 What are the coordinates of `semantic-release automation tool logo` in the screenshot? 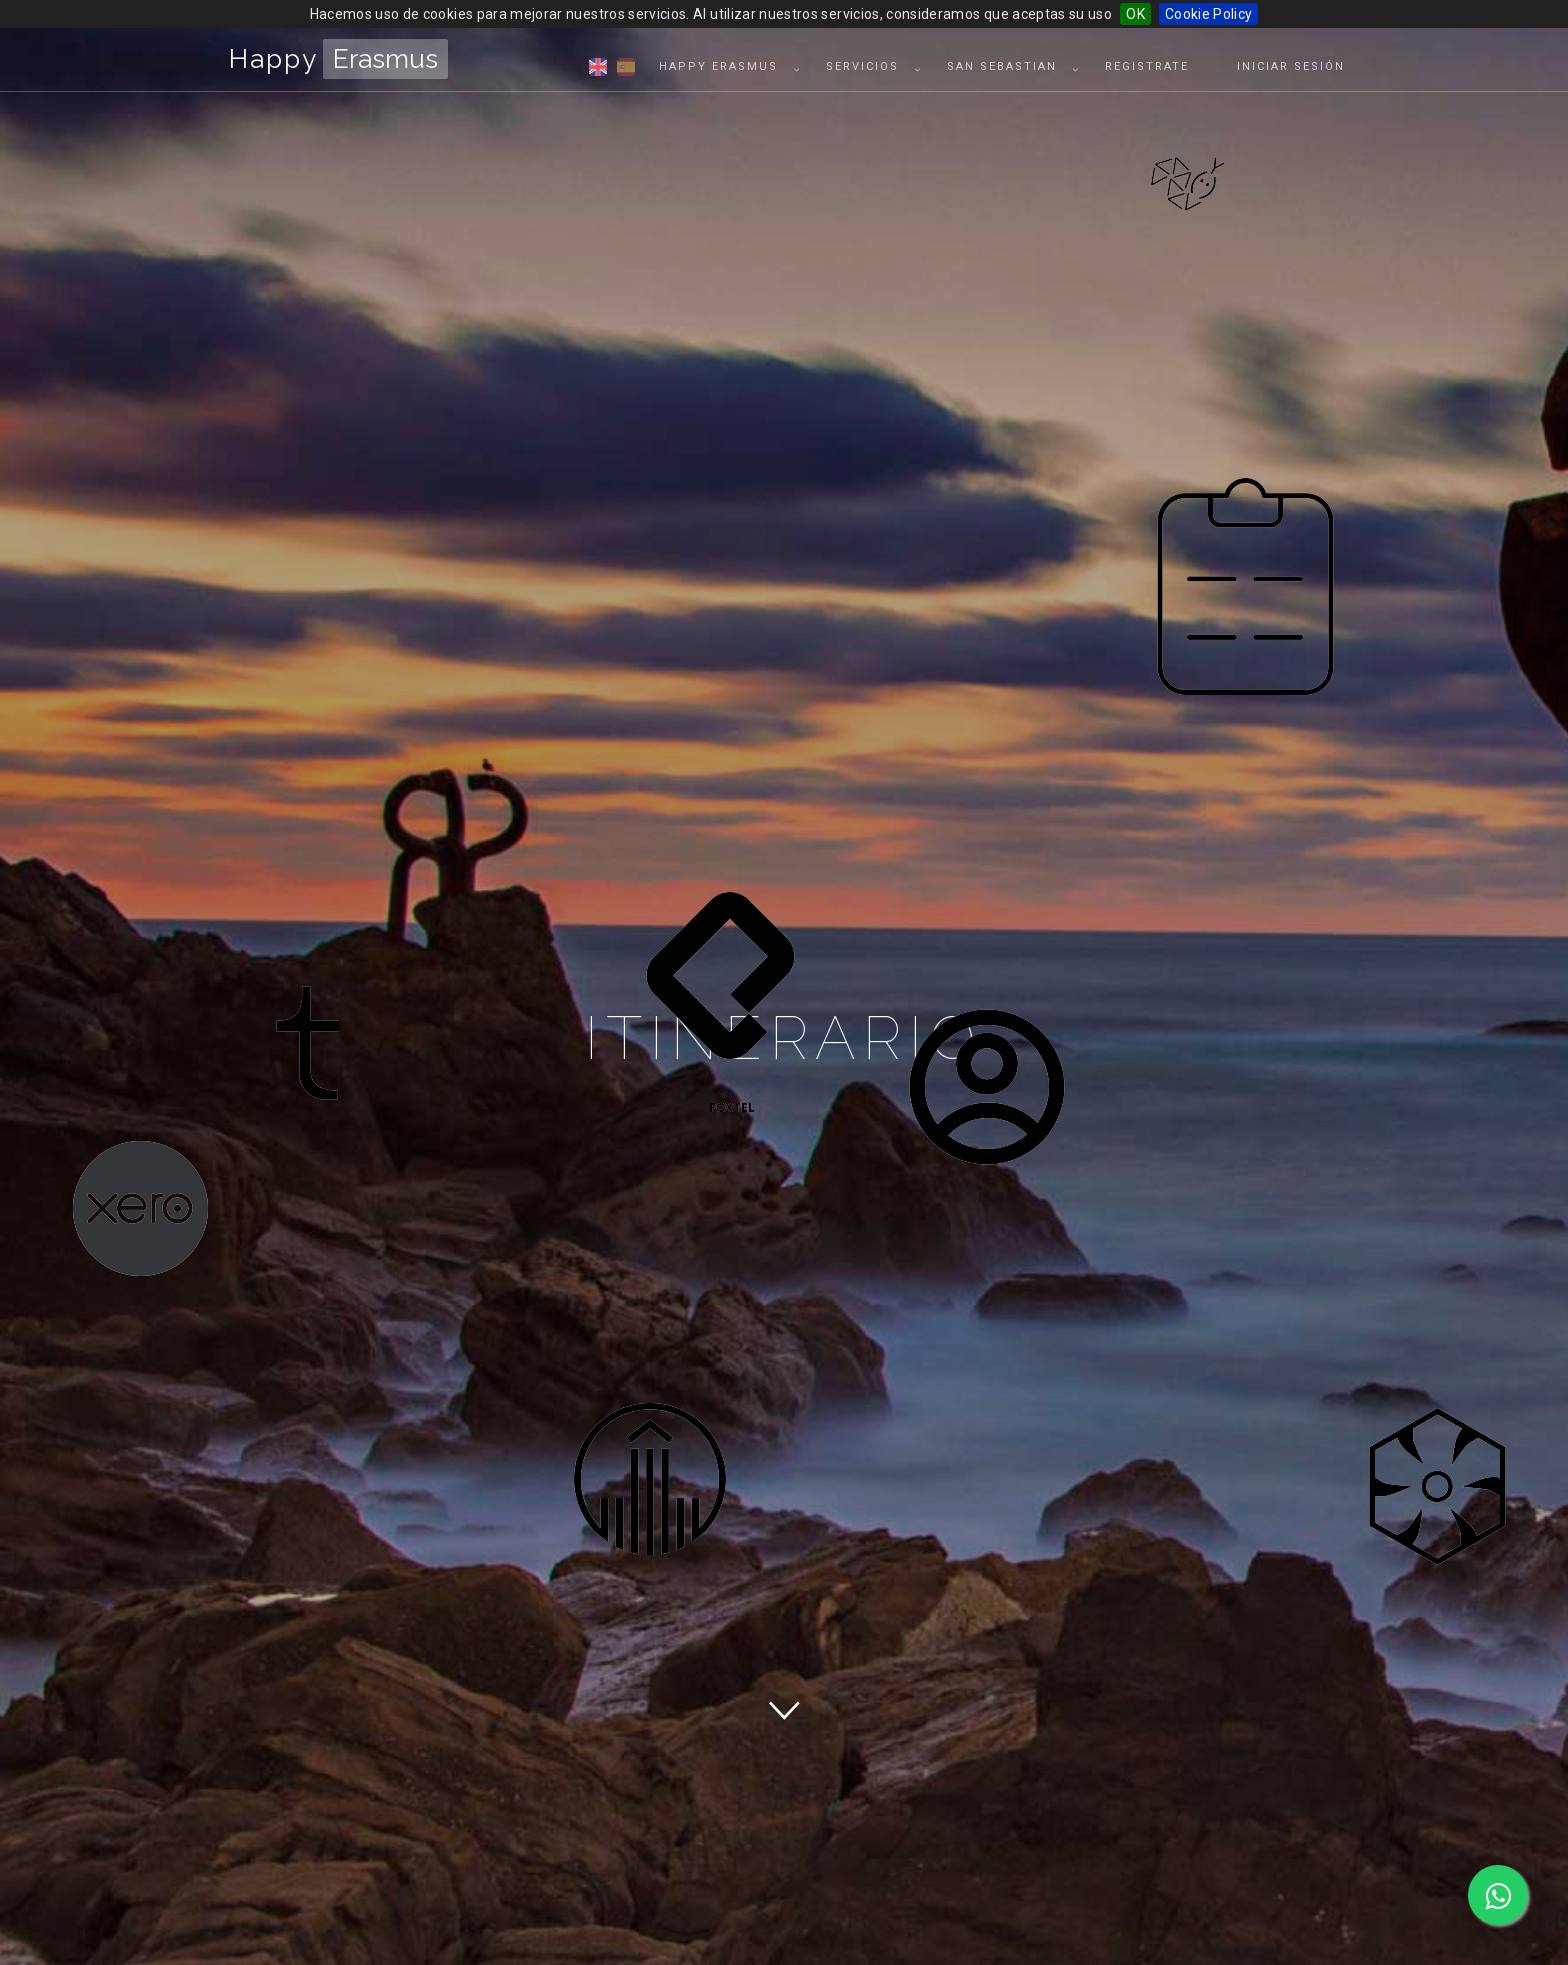 It's located at (1437, 1486).